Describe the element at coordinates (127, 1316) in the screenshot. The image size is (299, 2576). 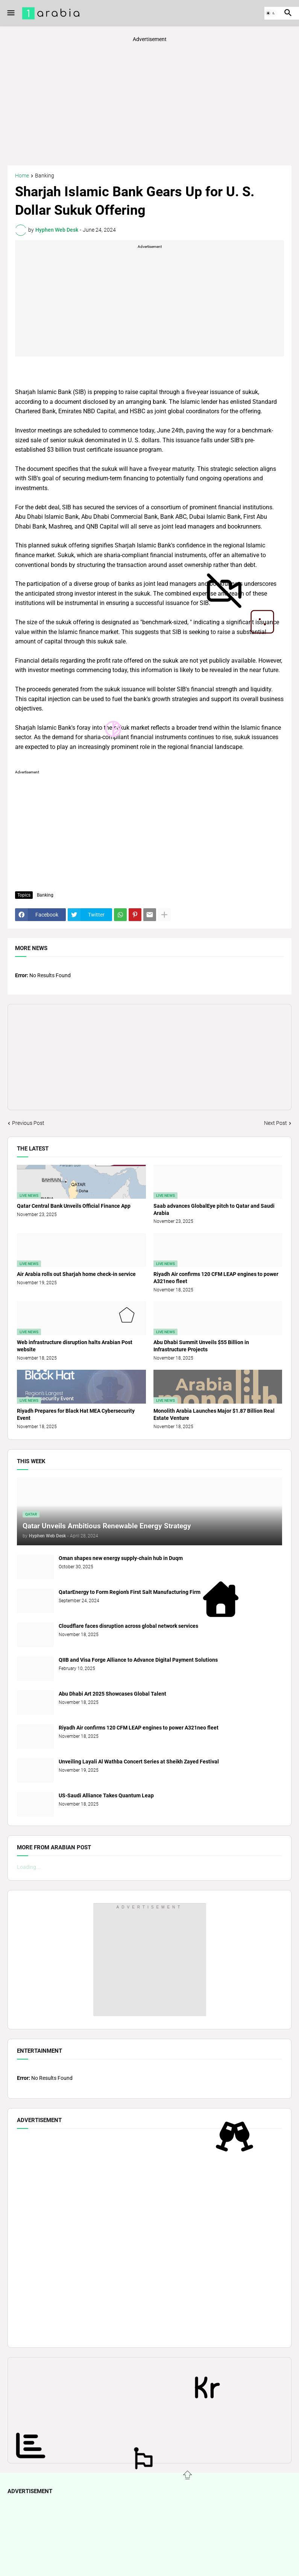
I see `a pentagon shape indicator` at that location.